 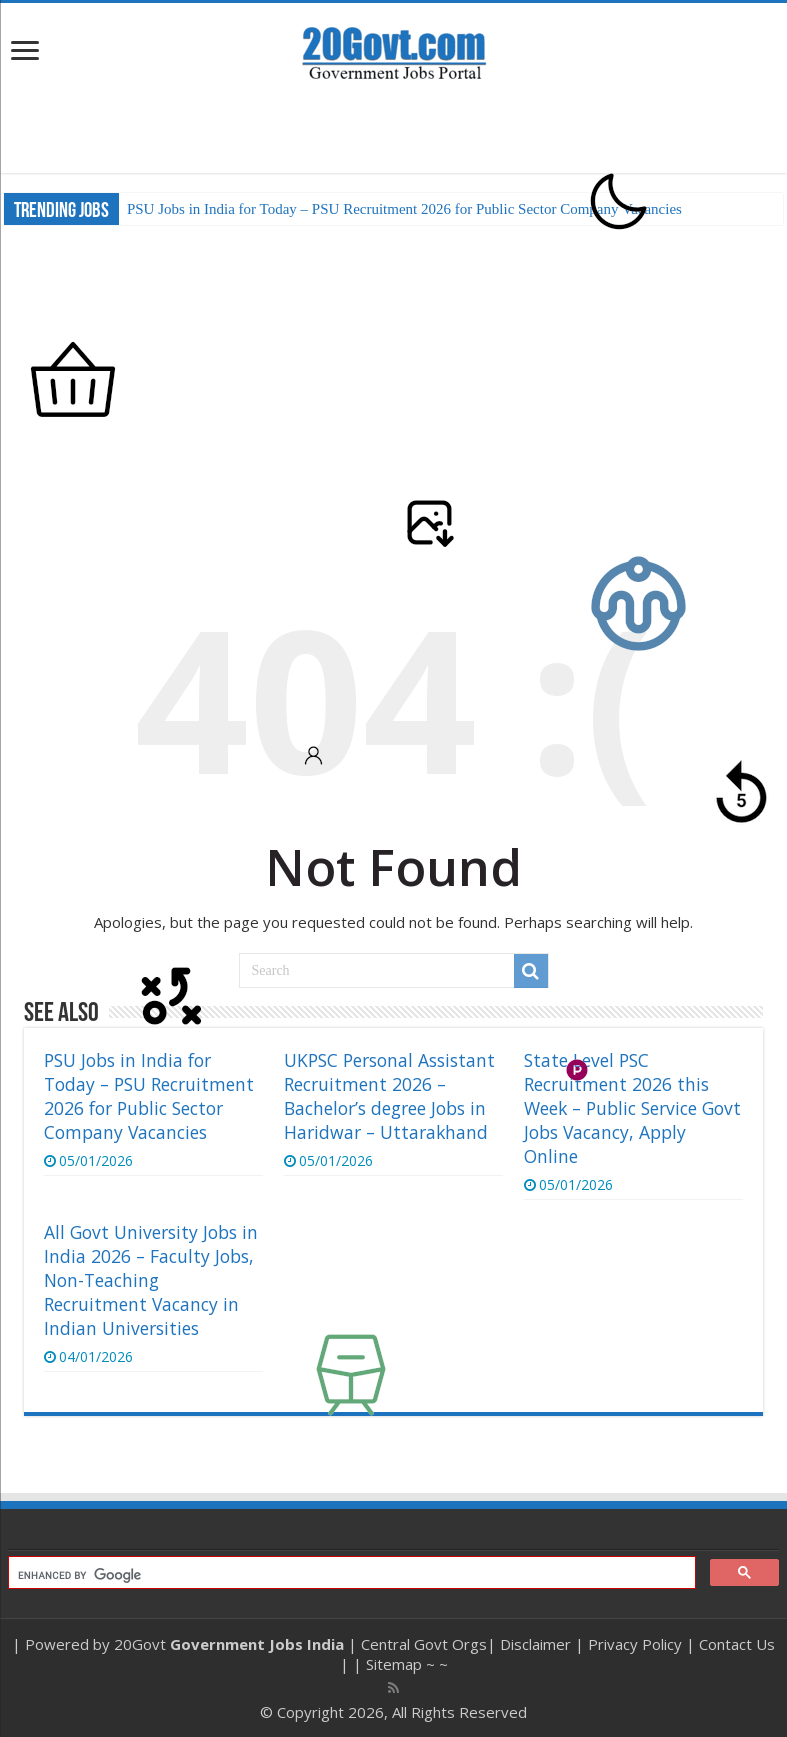 I want to click on view strategy or game plan, so click(x=169, y=996).